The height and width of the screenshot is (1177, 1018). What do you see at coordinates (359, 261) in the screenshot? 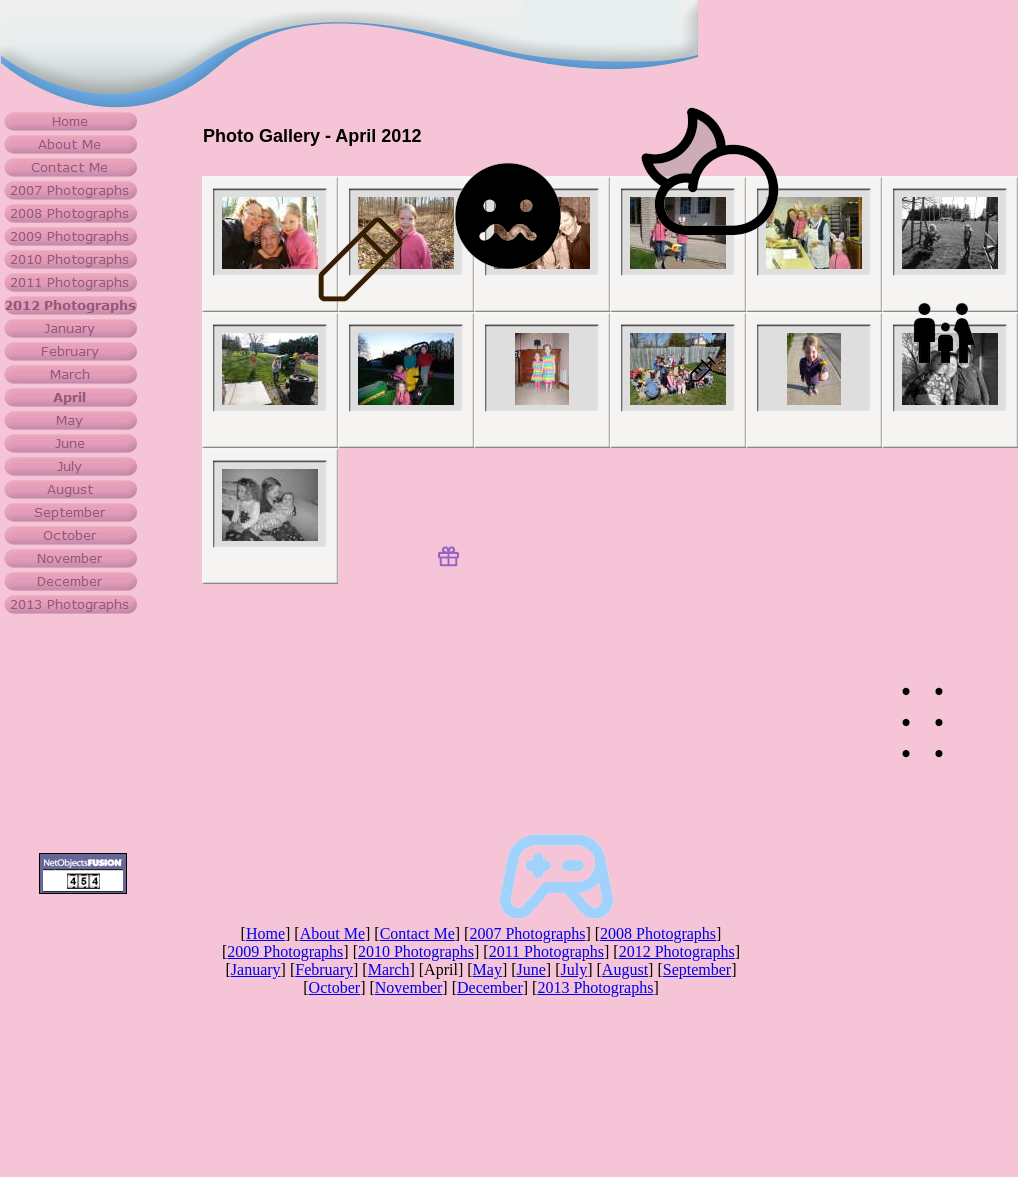
I see `edit content or text` at bounding box center [359, 261].